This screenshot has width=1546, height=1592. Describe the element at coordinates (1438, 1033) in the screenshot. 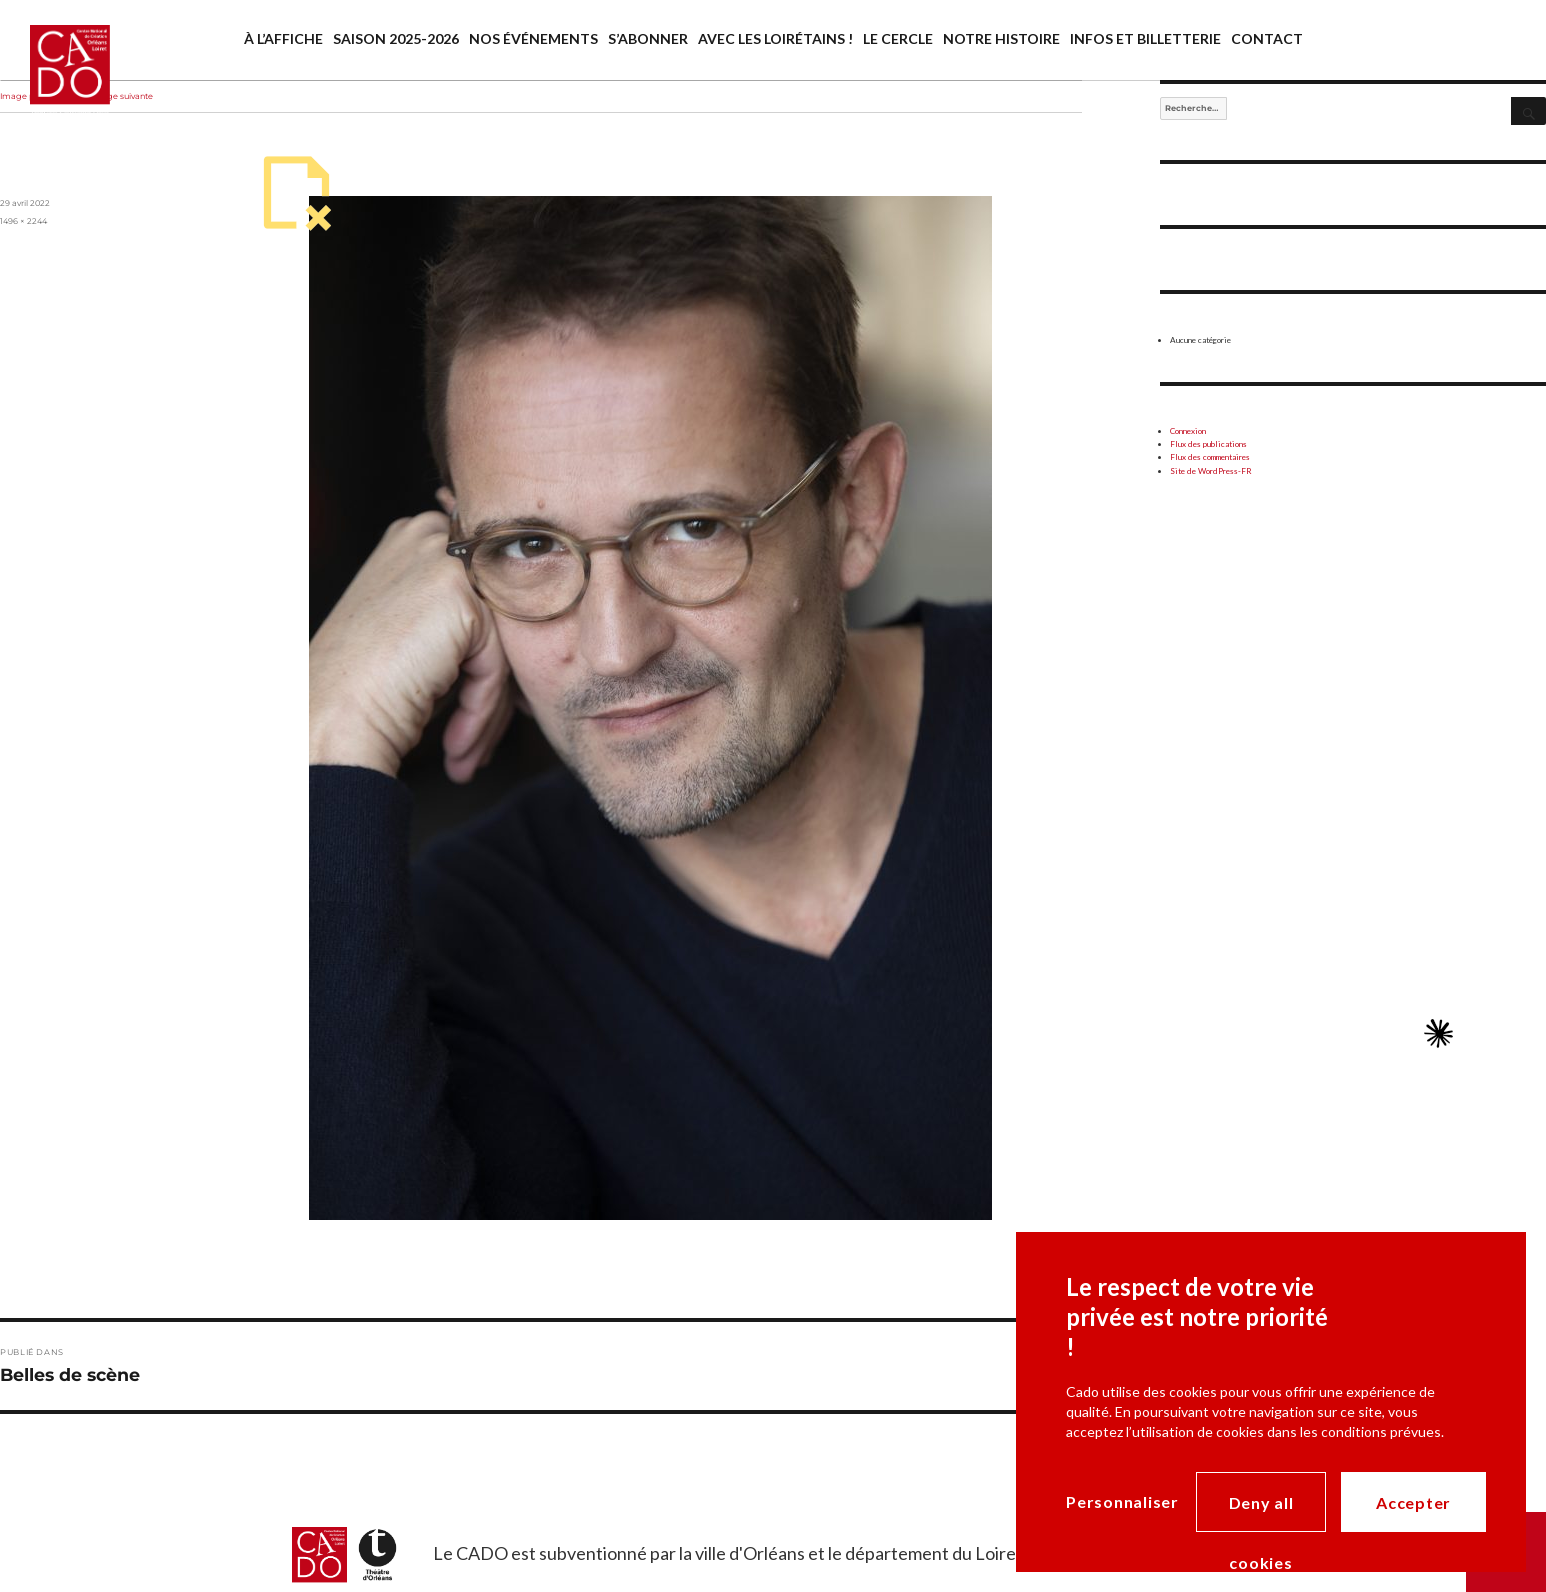

I see `open the Claude AI assistant app` at that location.